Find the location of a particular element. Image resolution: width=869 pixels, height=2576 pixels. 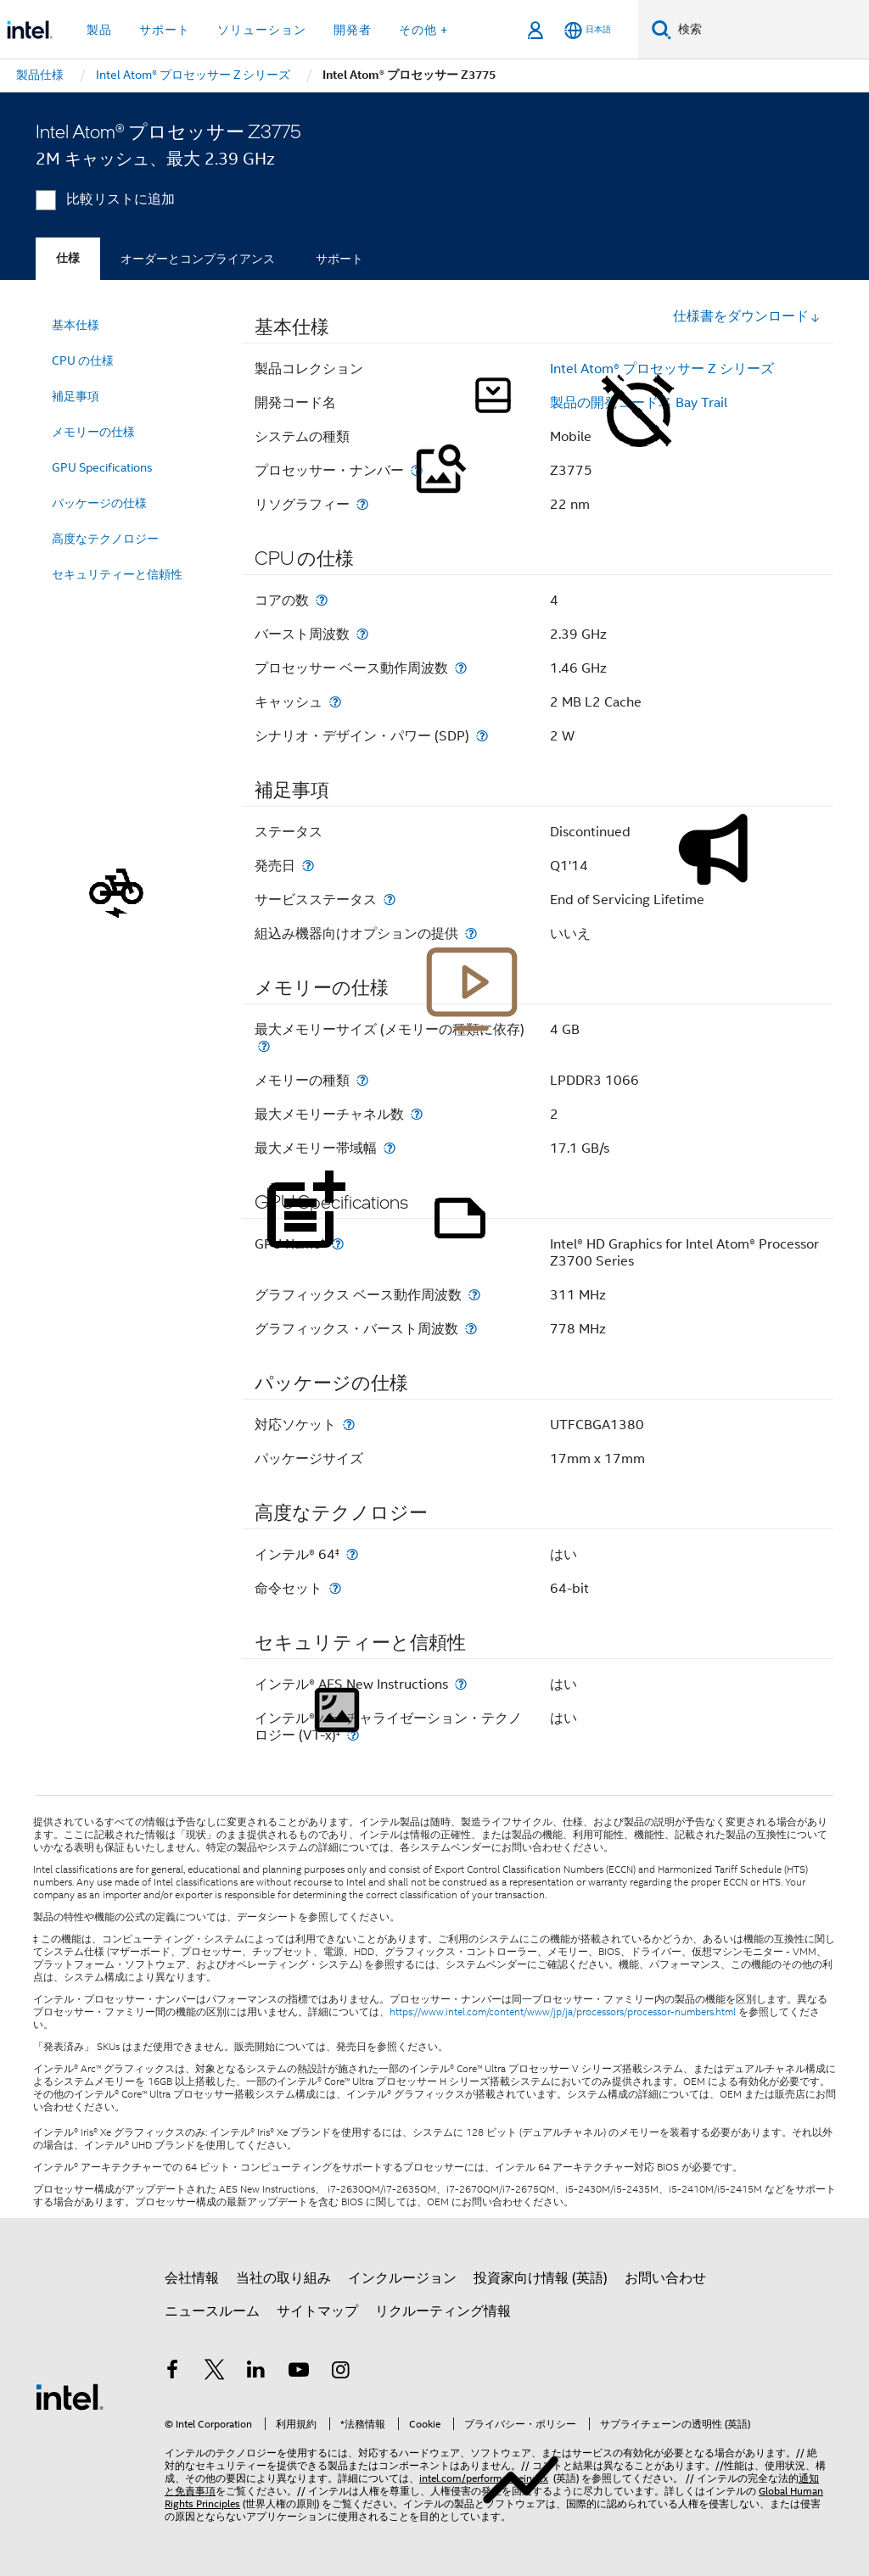

create a new note is located at coordinates (460, 1218).